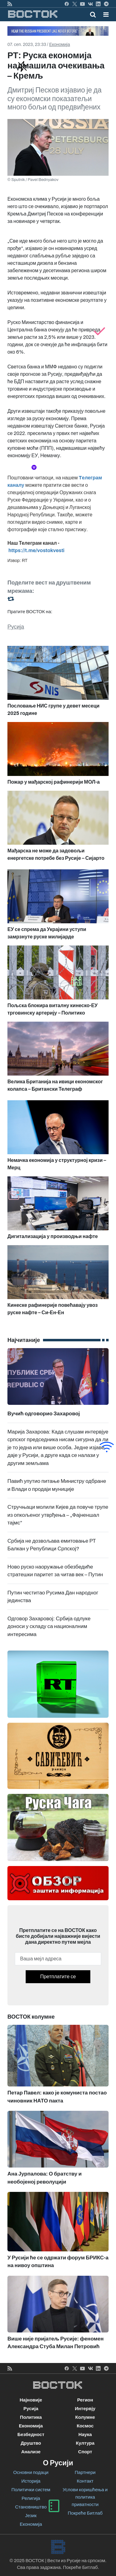 The height and width of the screenshot is (2576, 116). I want to click on disable camera flash, so click(22, 66).